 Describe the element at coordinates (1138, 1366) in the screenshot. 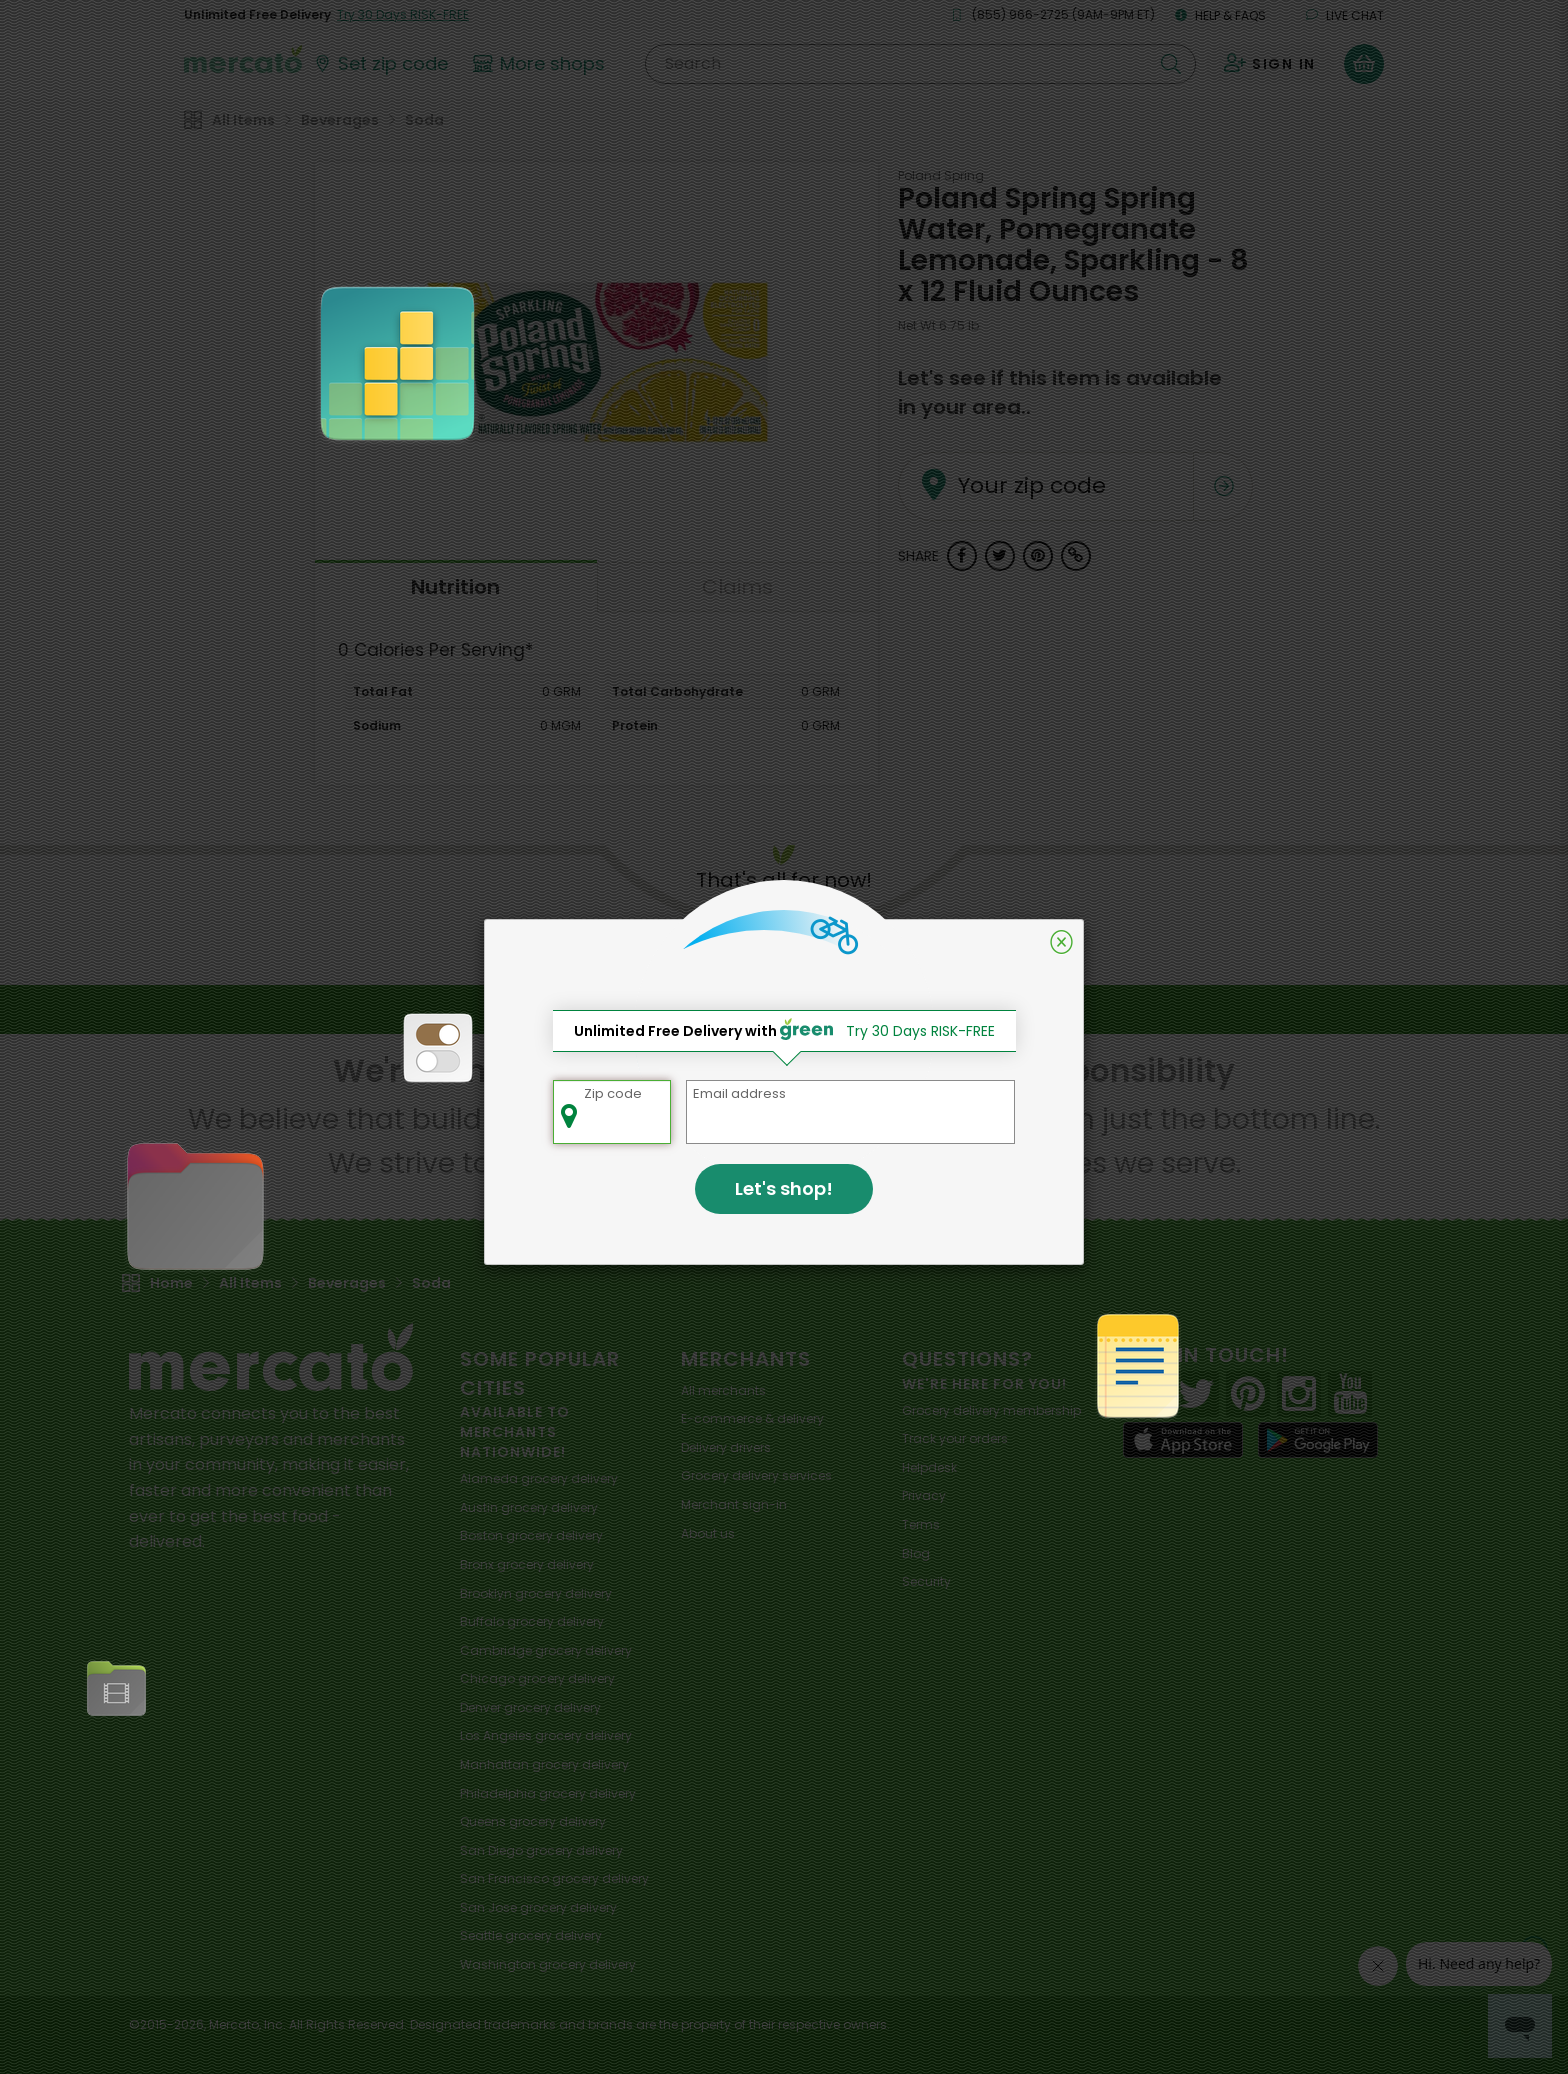

I see `open the notes app` at that location.